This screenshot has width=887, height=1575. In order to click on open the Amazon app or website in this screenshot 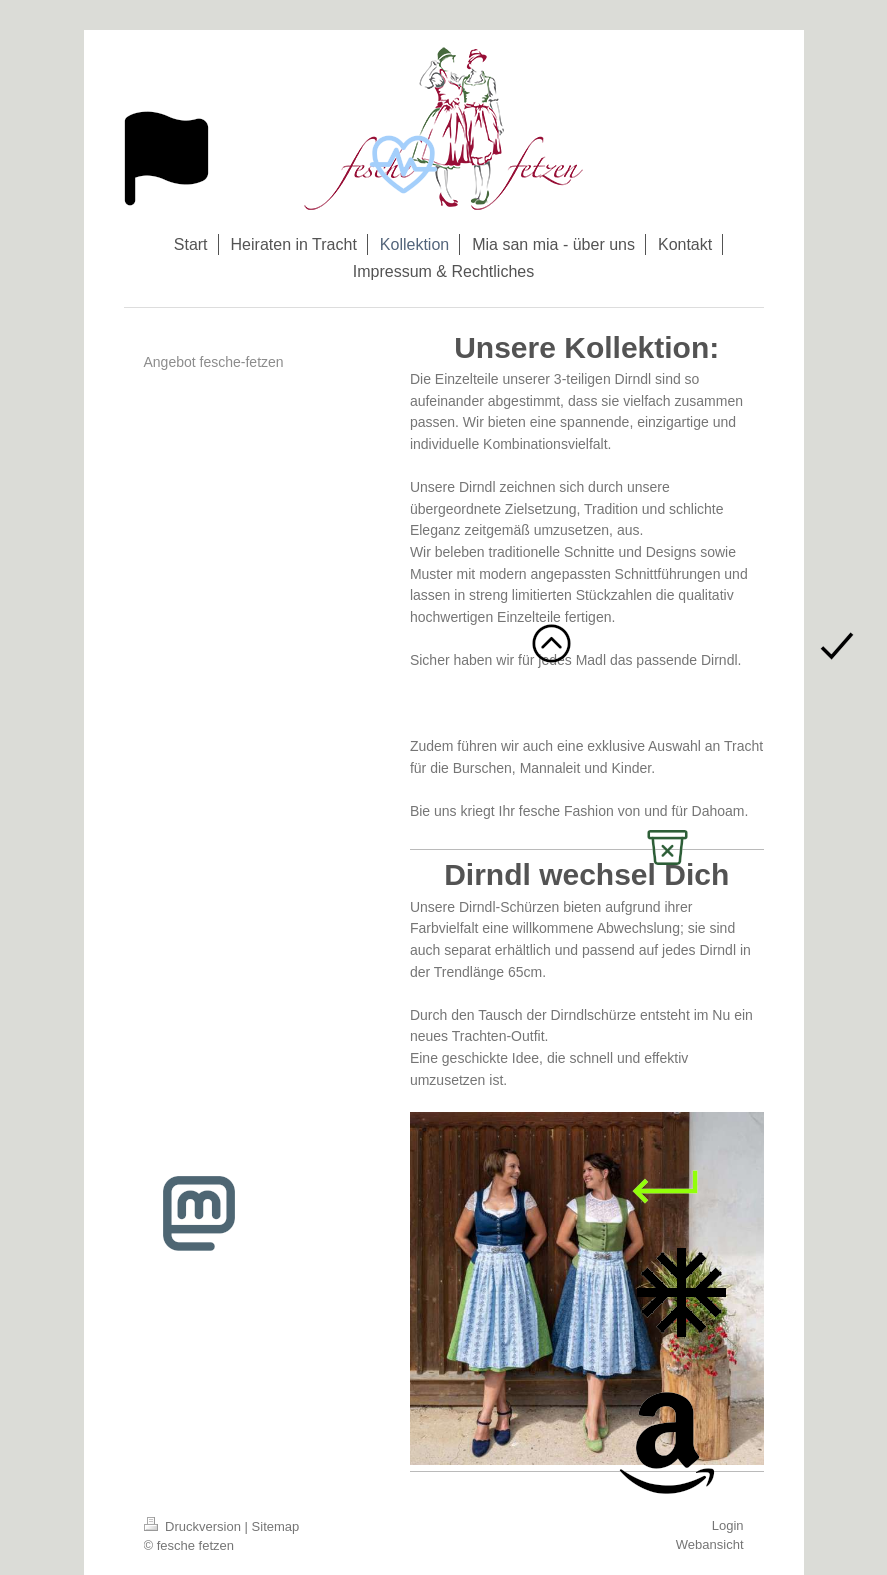, I will do `click(667, 1443)`.